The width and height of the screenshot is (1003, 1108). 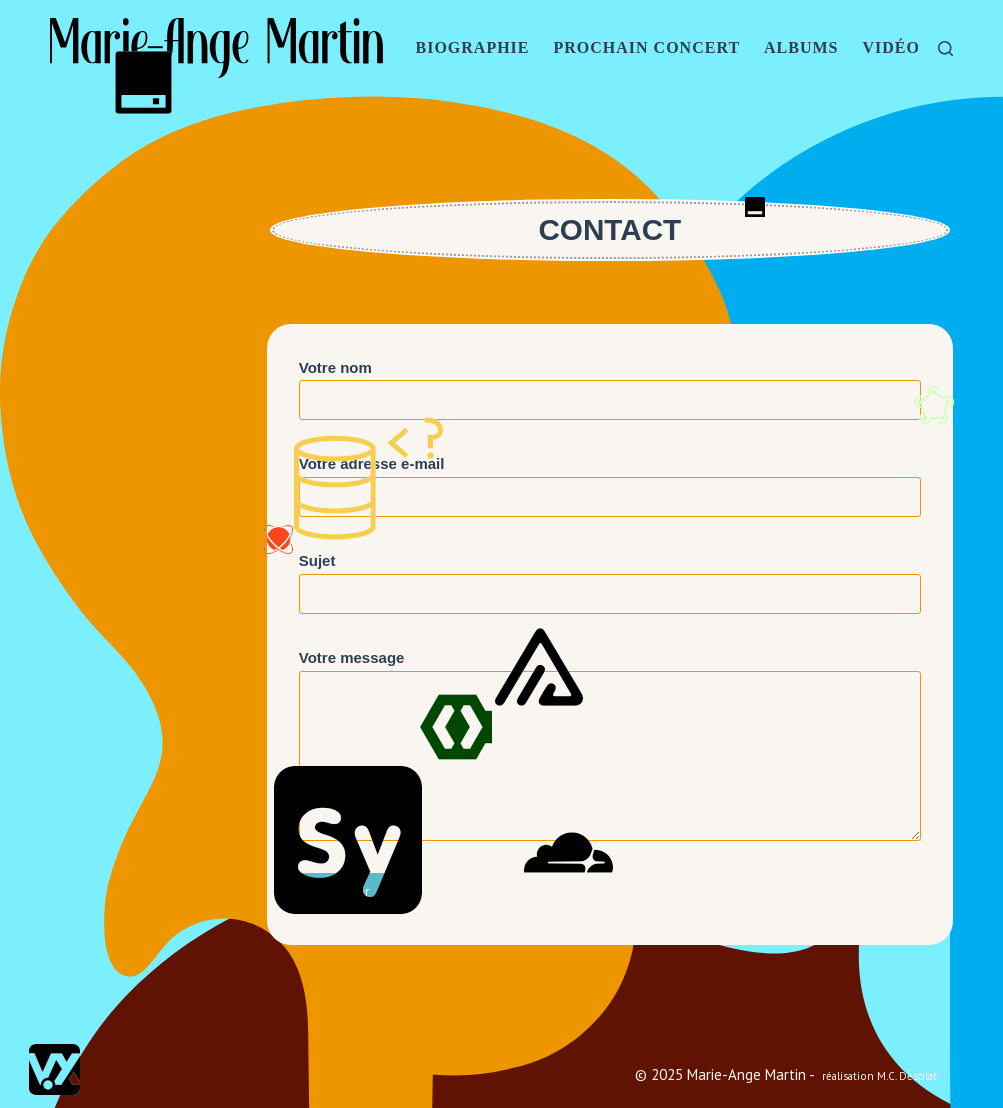 What do you see at coordinates (143, 82) in the screenshot?
I see `access storage or hard drive settings` at bounding box center [143, 82].